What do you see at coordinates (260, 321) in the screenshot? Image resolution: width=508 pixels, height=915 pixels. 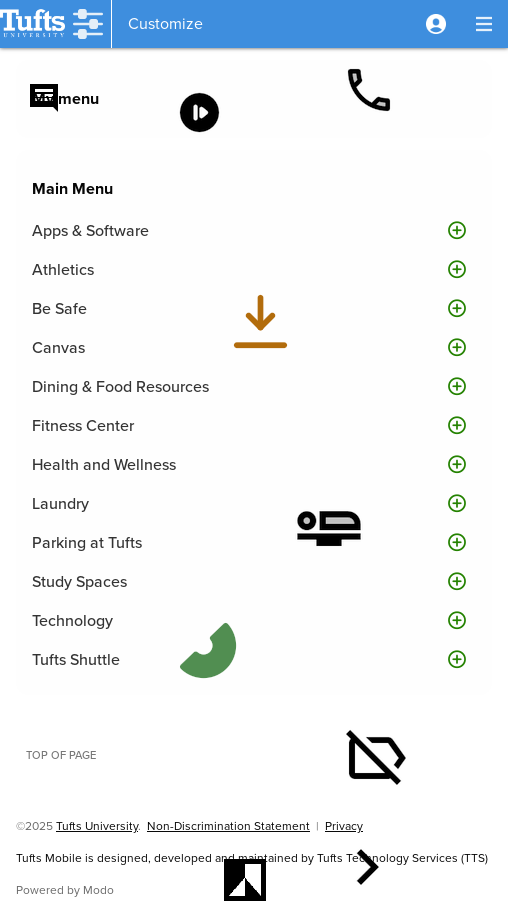 I see `download file to device` at bounding box center [260, 321].